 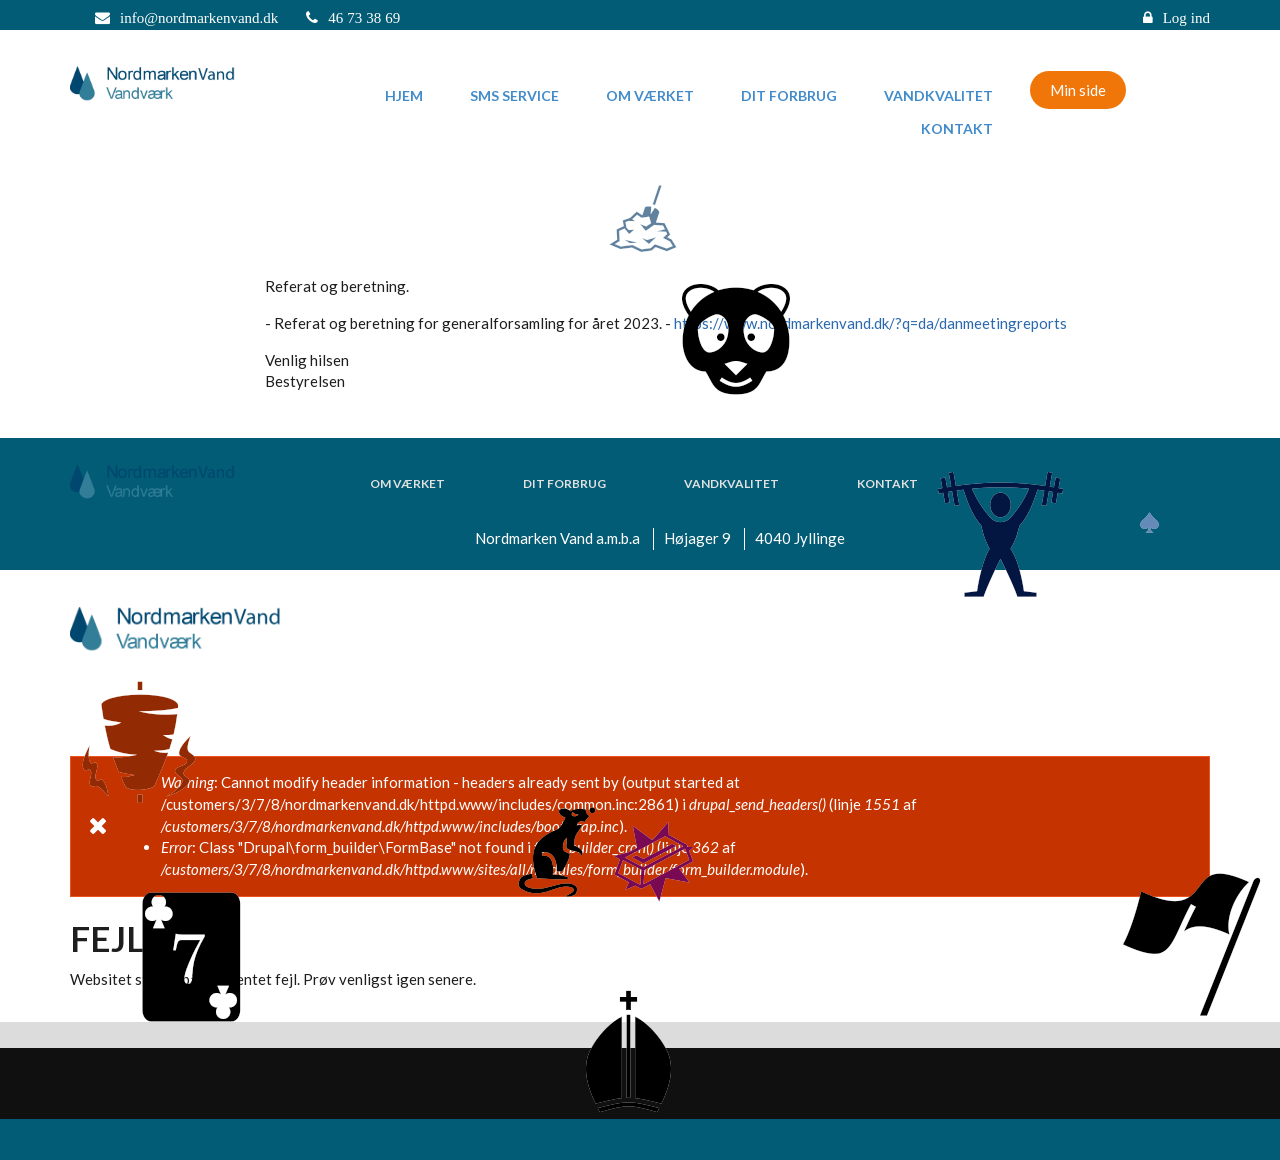 I want to click on indicates a gold bar or treasure reward, so click(x=654, y=861).